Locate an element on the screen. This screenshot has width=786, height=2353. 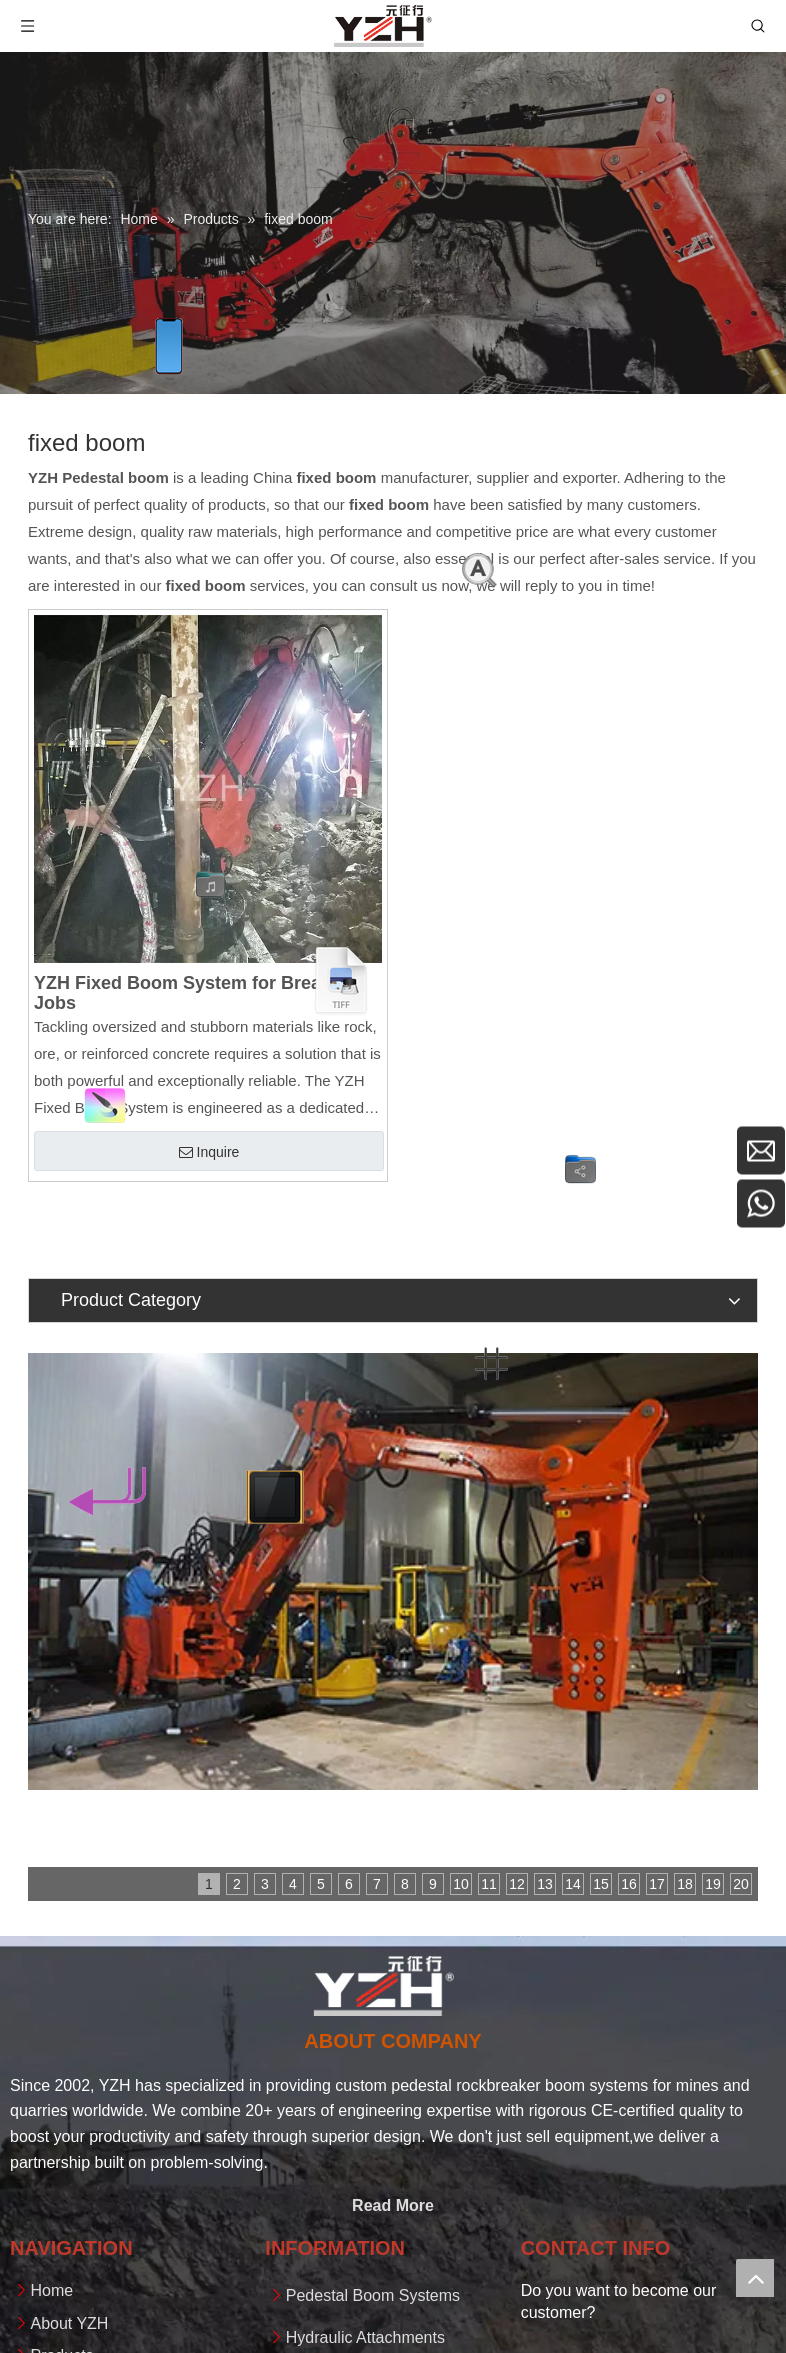
iPod nano device in orange is located at coordinates (275, 1497).